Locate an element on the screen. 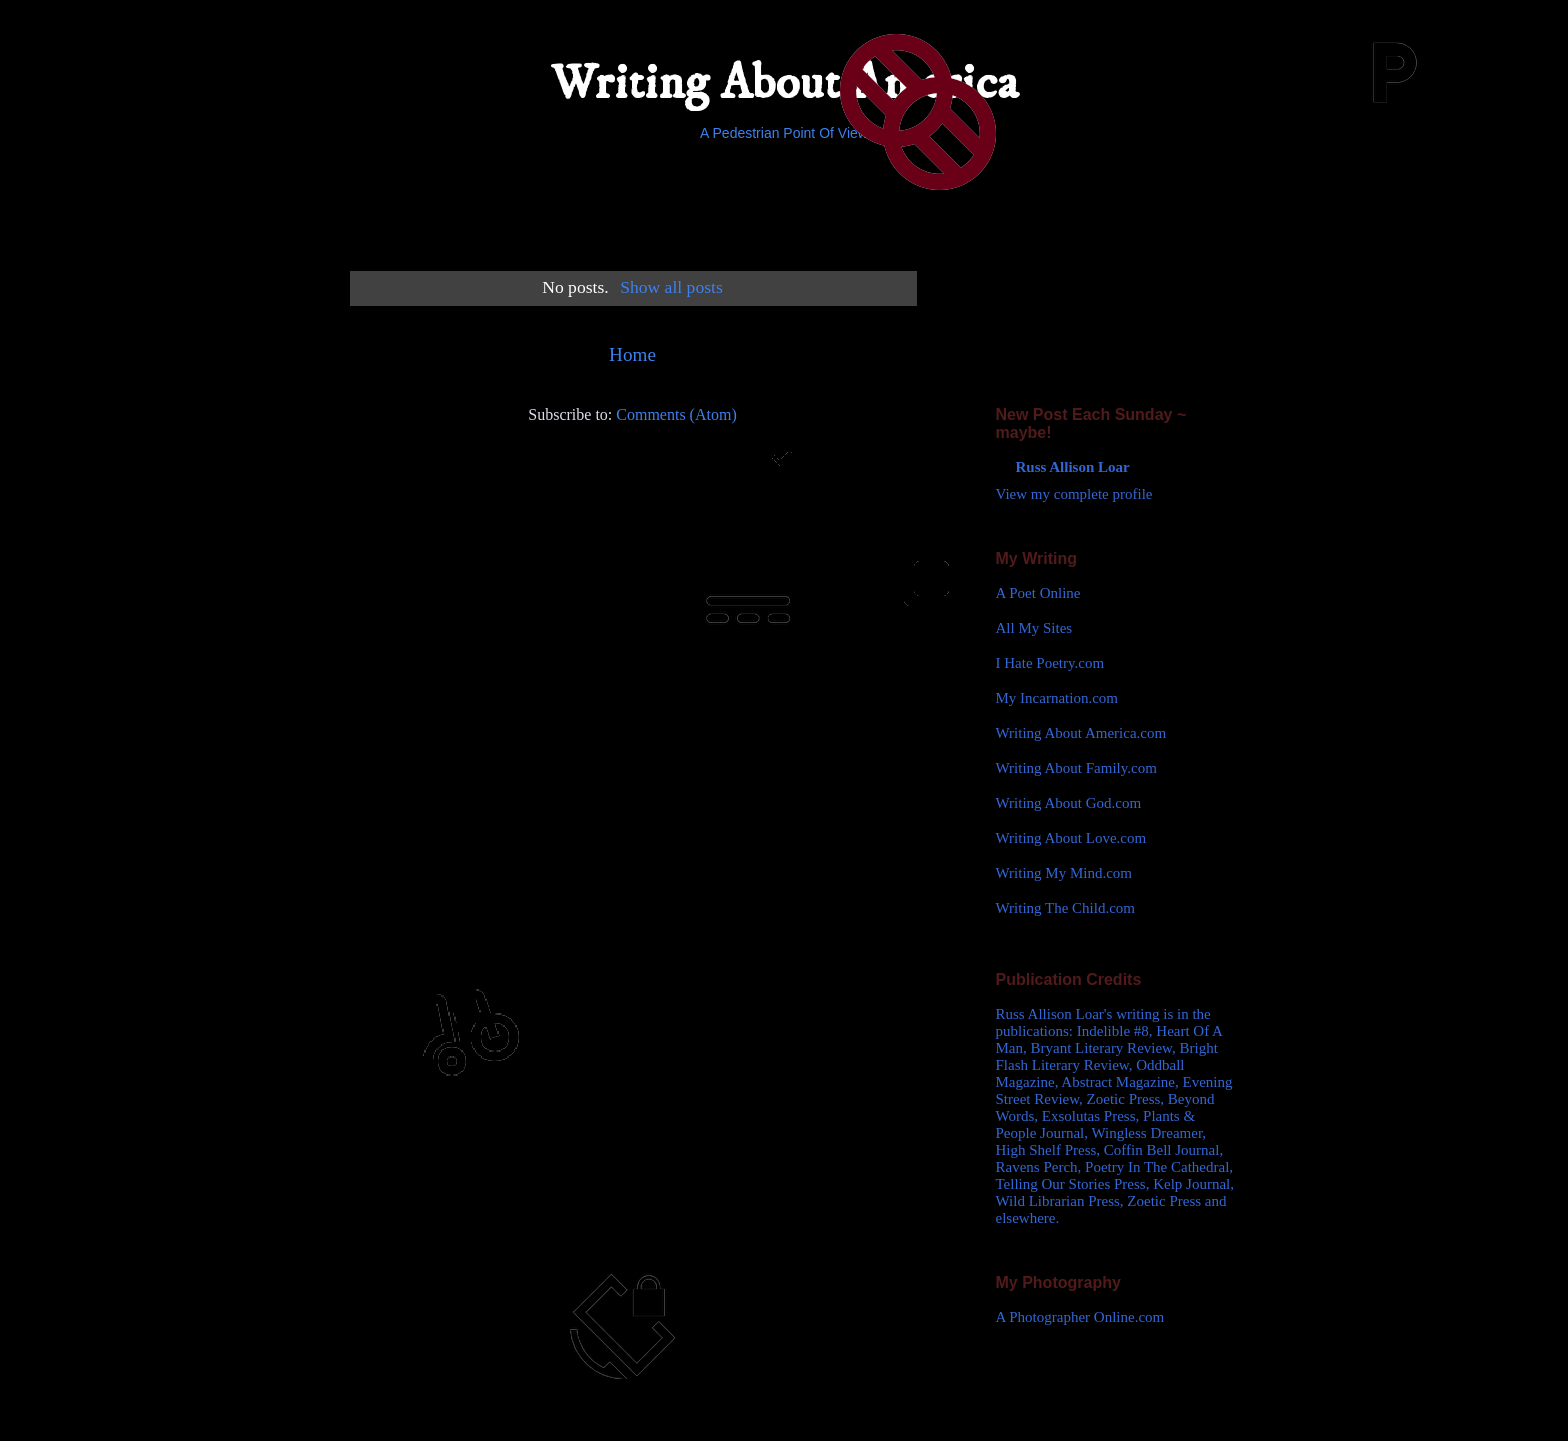 Image resolution: width=1568 pixels, height=1441 pixels. power input or DC power connection port is located at coordinates (750, 609).